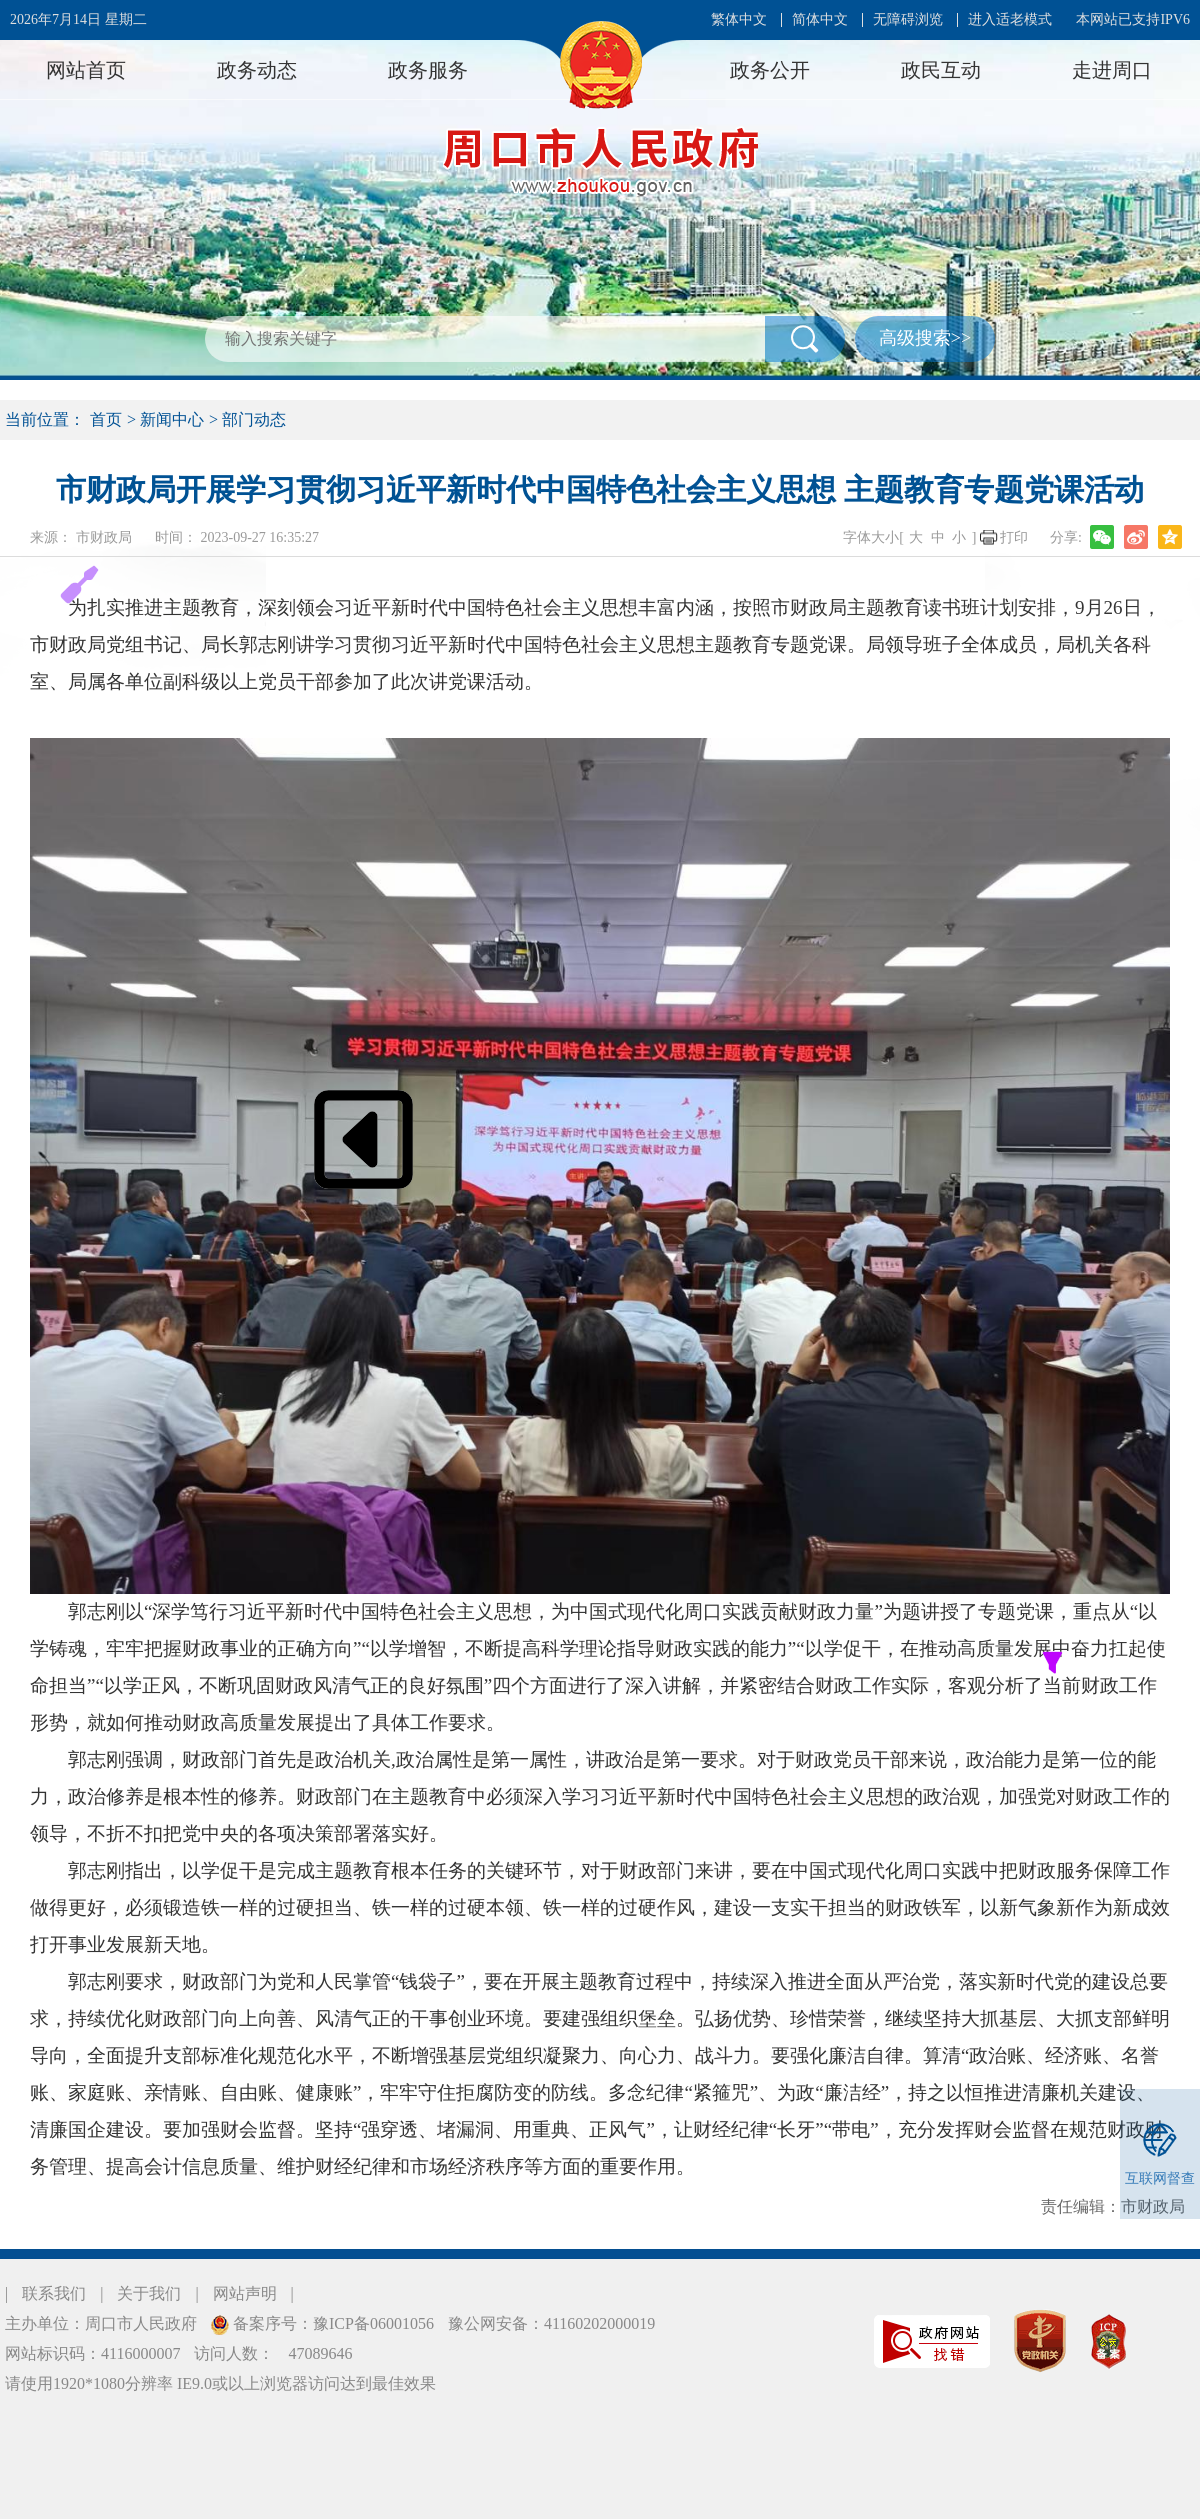 The height and width of the screenshot is (2519, 1200). Describe the element at coordinates (1052, 1661) in the screenshot. I see `filter results or content` at that location.